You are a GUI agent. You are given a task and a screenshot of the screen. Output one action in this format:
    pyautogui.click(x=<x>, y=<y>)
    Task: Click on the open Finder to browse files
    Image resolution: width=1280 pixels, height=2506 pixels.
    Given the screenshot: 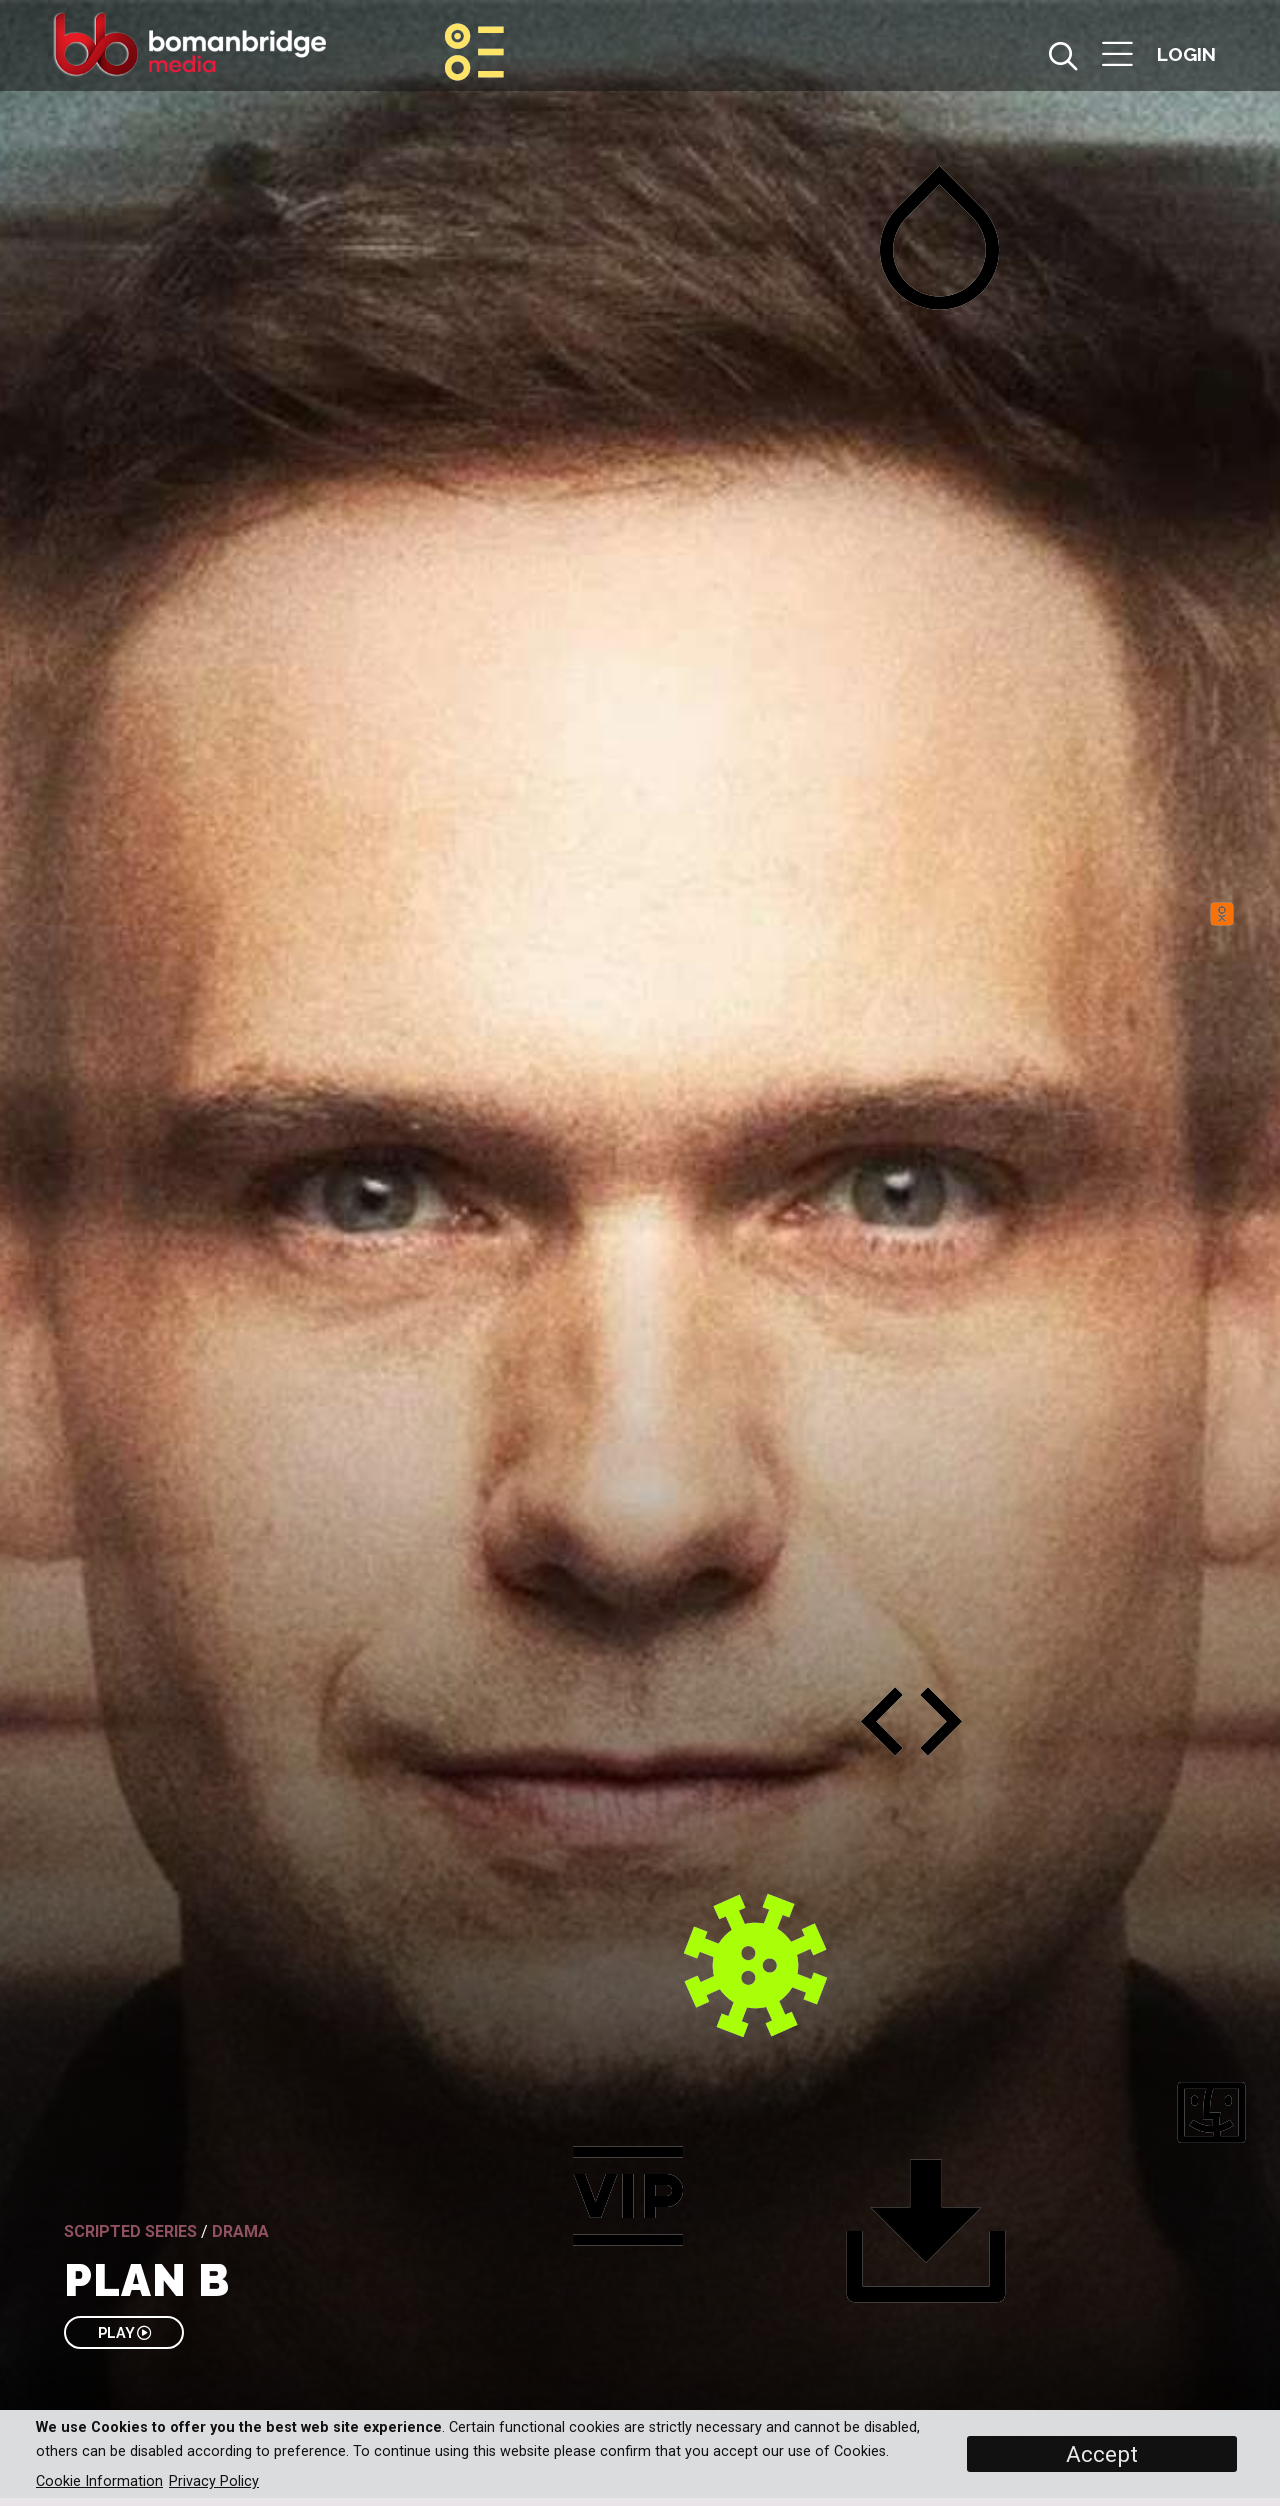 What is the action you would take?
    pyautogui.click(x=1211, y=2112)
    